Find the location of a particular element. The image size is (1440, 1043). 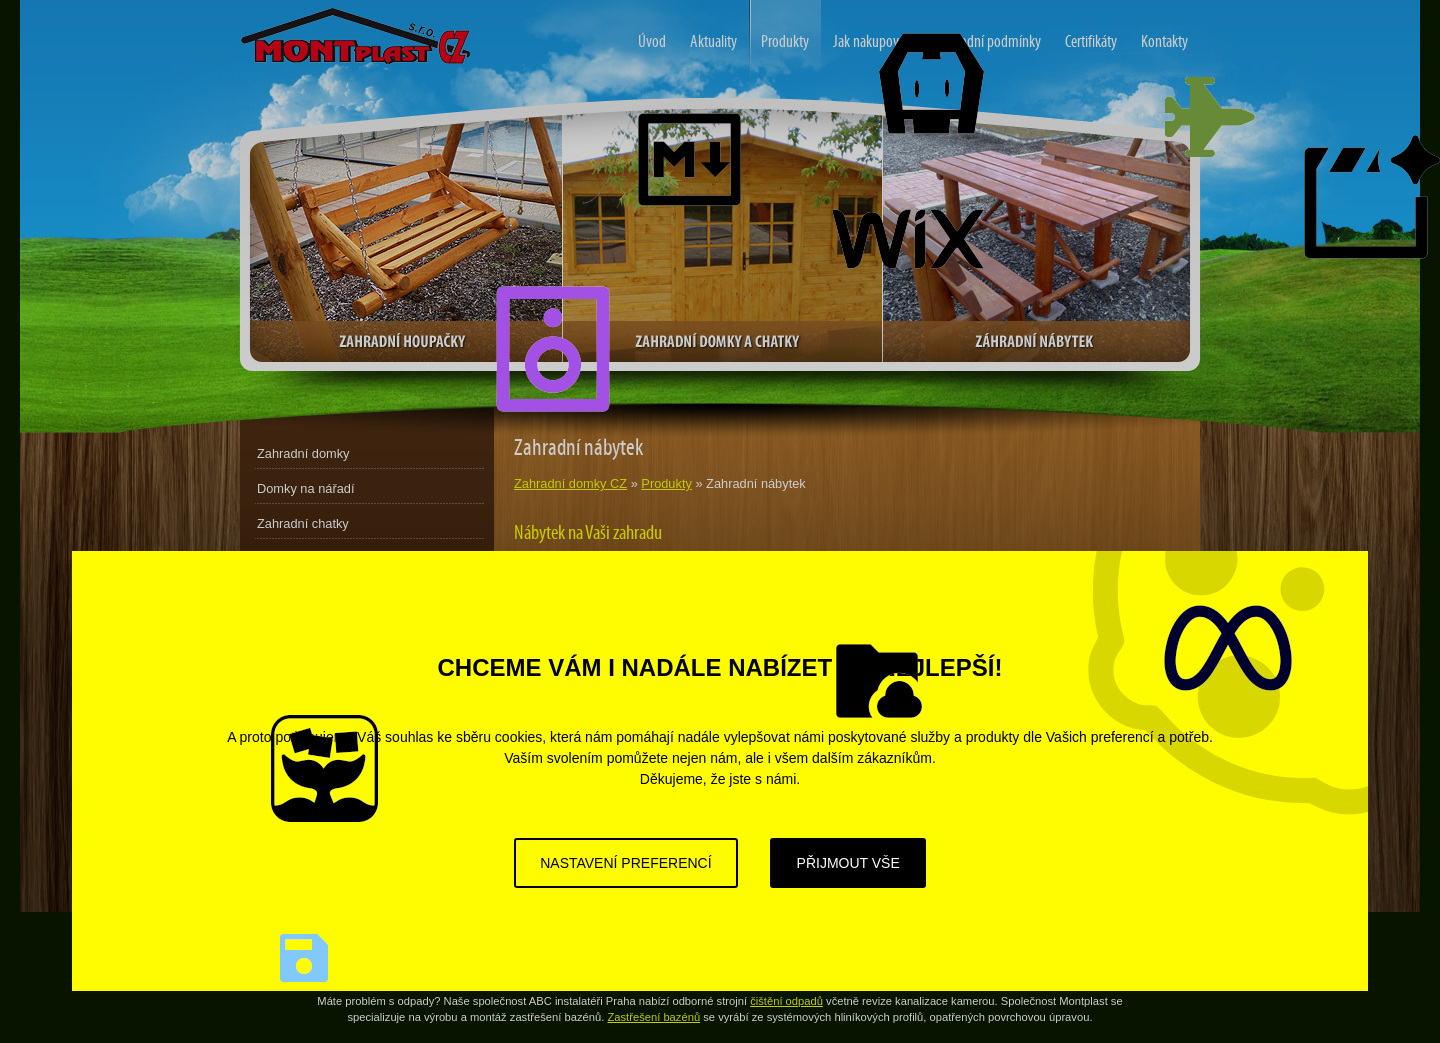

generate video content using AI is located at coordinates (1366, 203).